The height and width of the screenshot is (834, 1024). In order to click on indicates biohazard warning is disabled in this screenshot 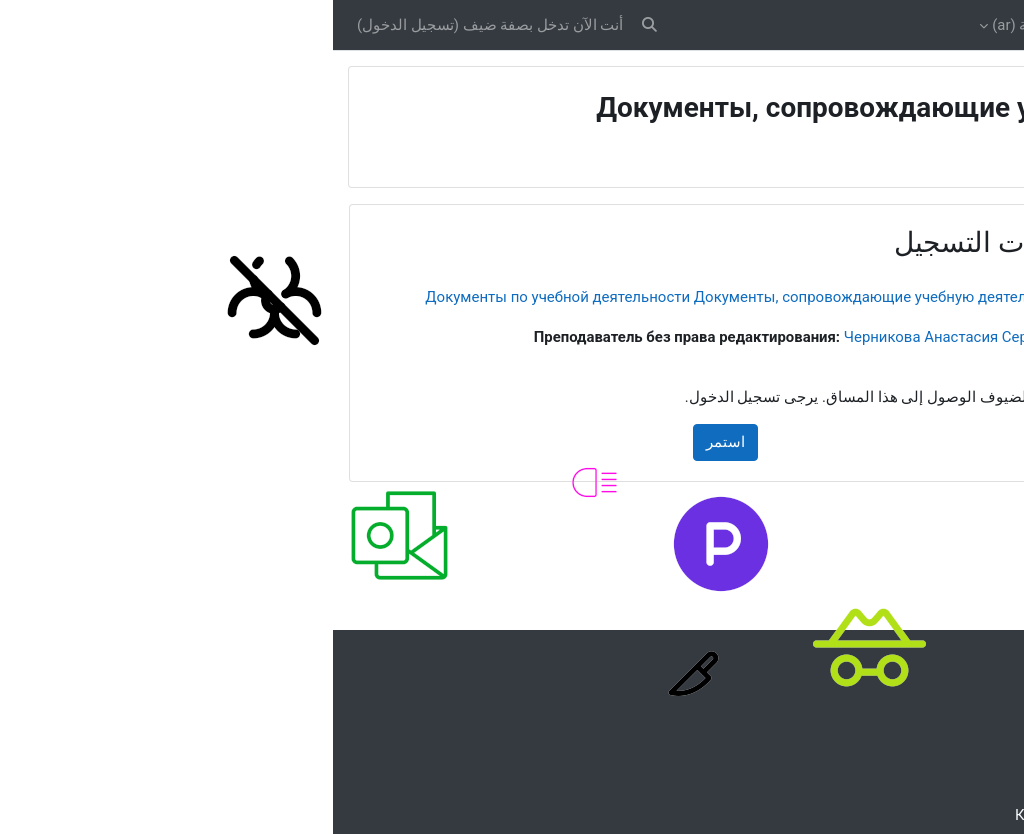, I will do `click(274, 300)`.